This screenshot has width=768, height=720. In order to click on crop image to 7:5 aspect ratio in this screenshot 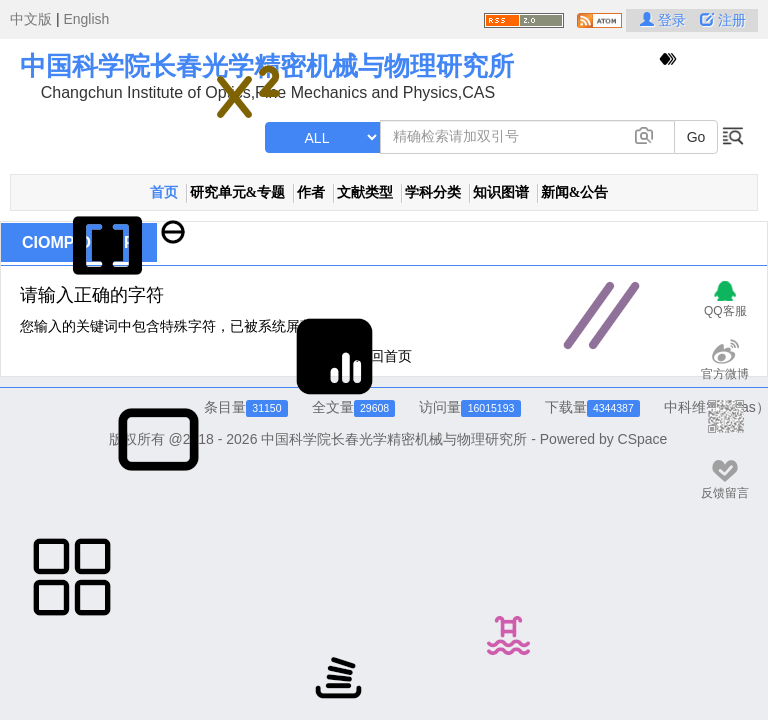, I will do `click(158, 439)`.